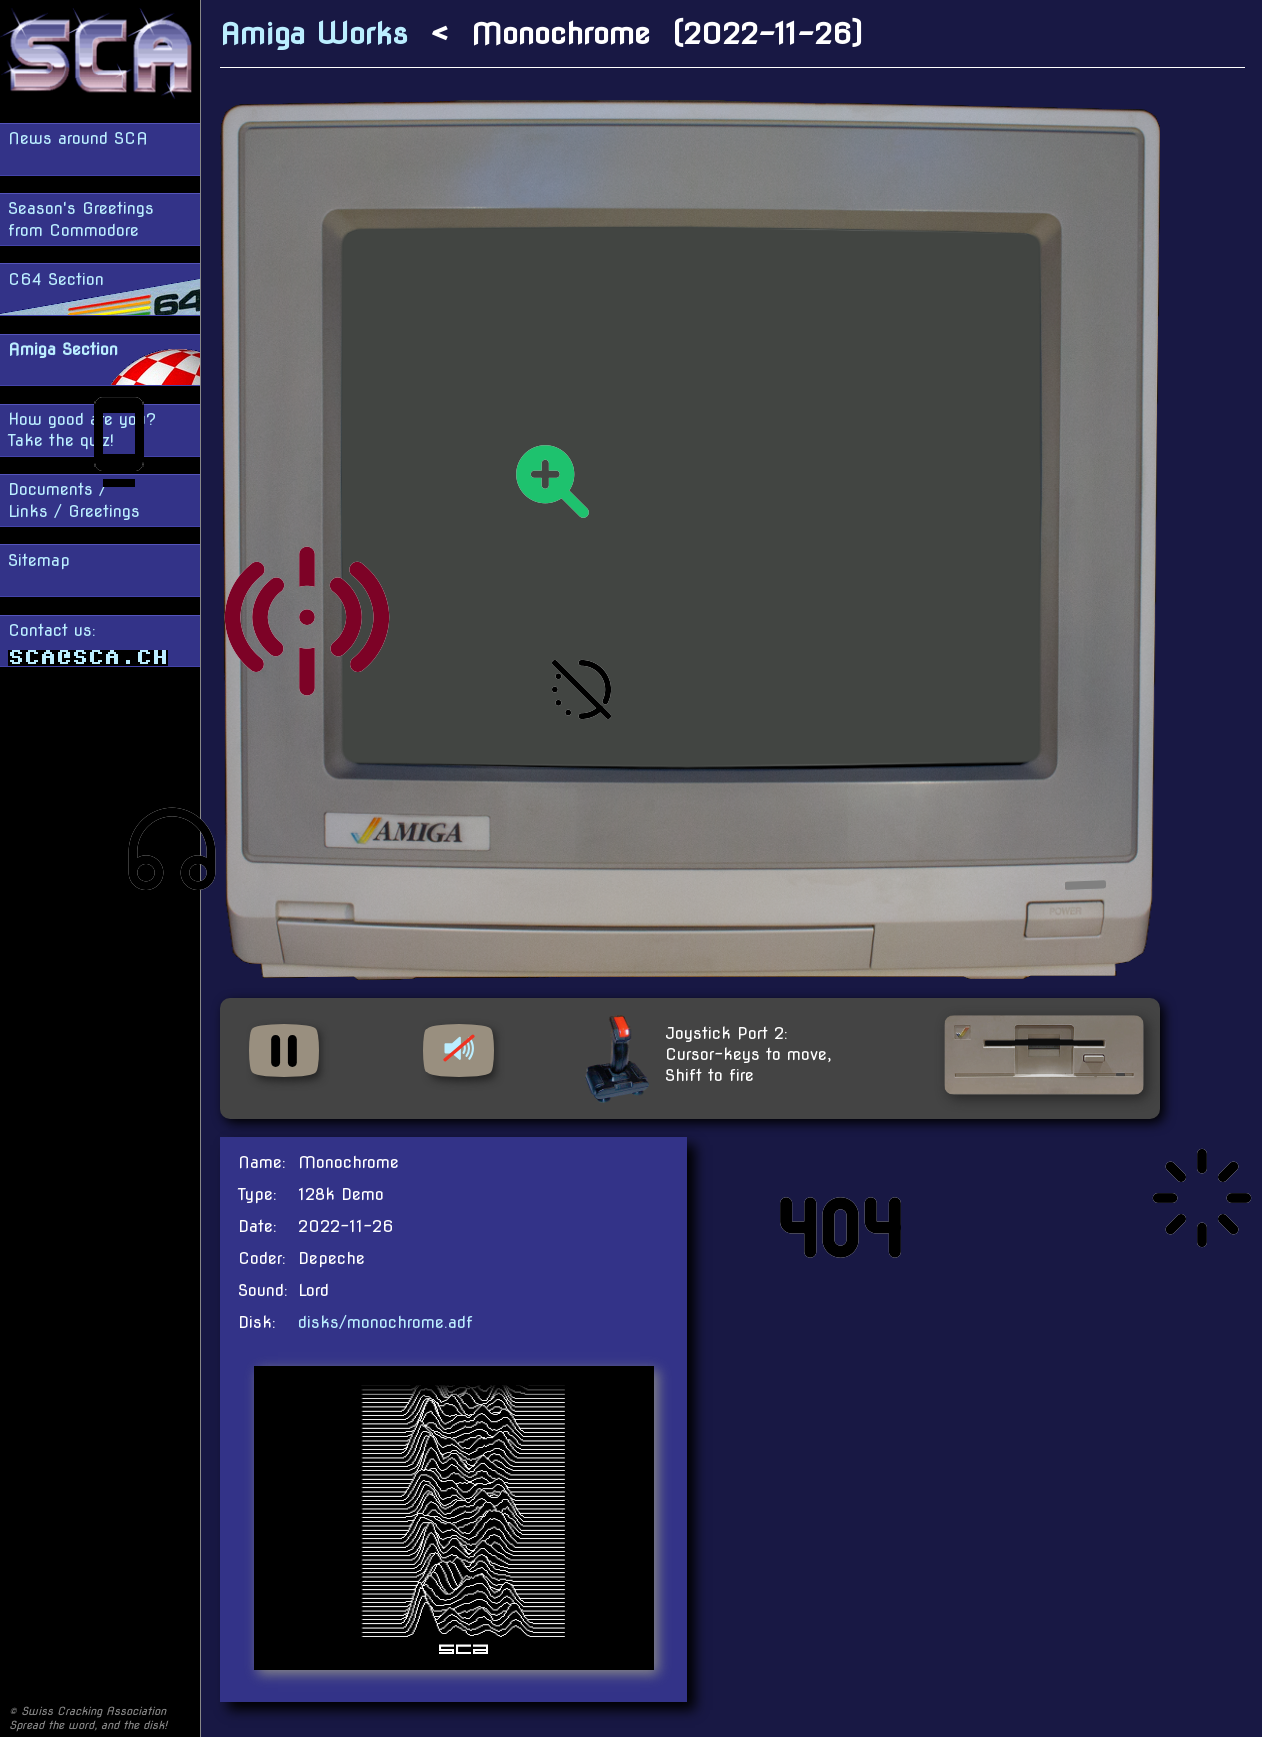 This screenshot has height=1737, width=1262. What do you see at coordinates (172, 851) in the screenshot?
I see `access audio or music settings` at bounding box center [172, 851].